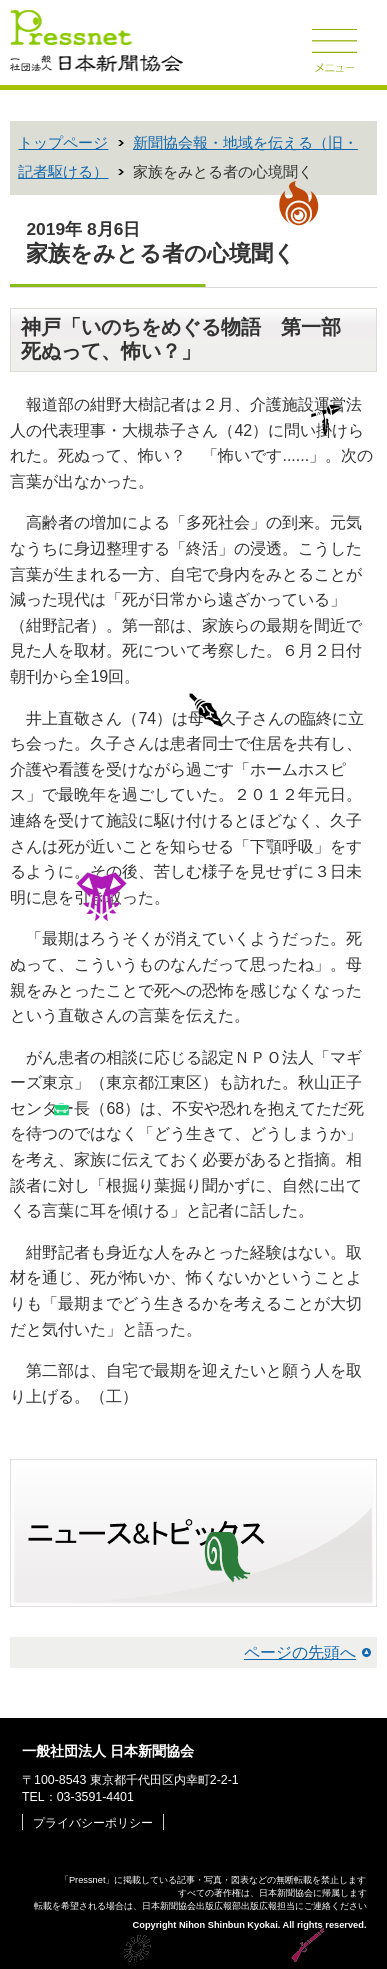 The height and width of the screenshot is (1969, 387). I want to click on represents a creature type or monster in a game, so click(101, 896).